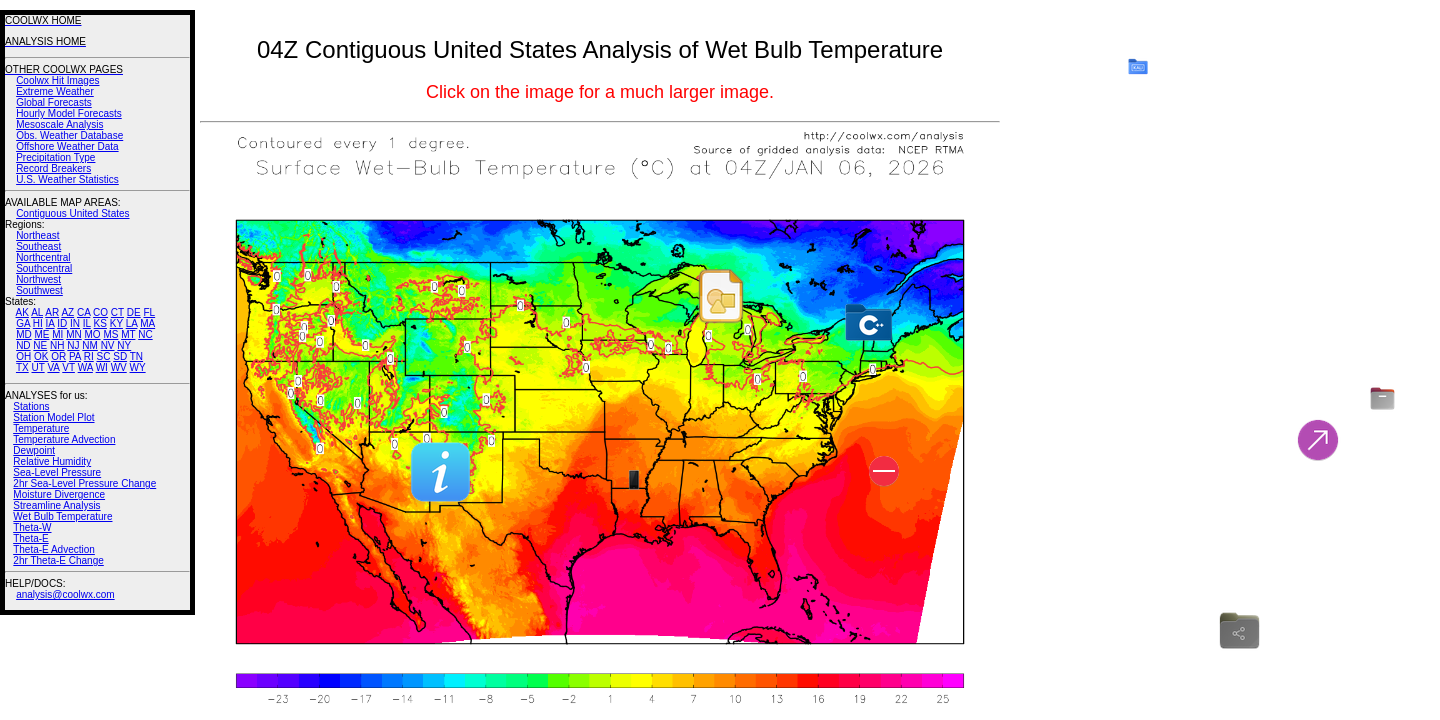 The image size is (1440, 720). What do you see at coordinates (884, 471) in the screenshot?
I see `indicates an error or failed action` at bounding box center [884, 471].